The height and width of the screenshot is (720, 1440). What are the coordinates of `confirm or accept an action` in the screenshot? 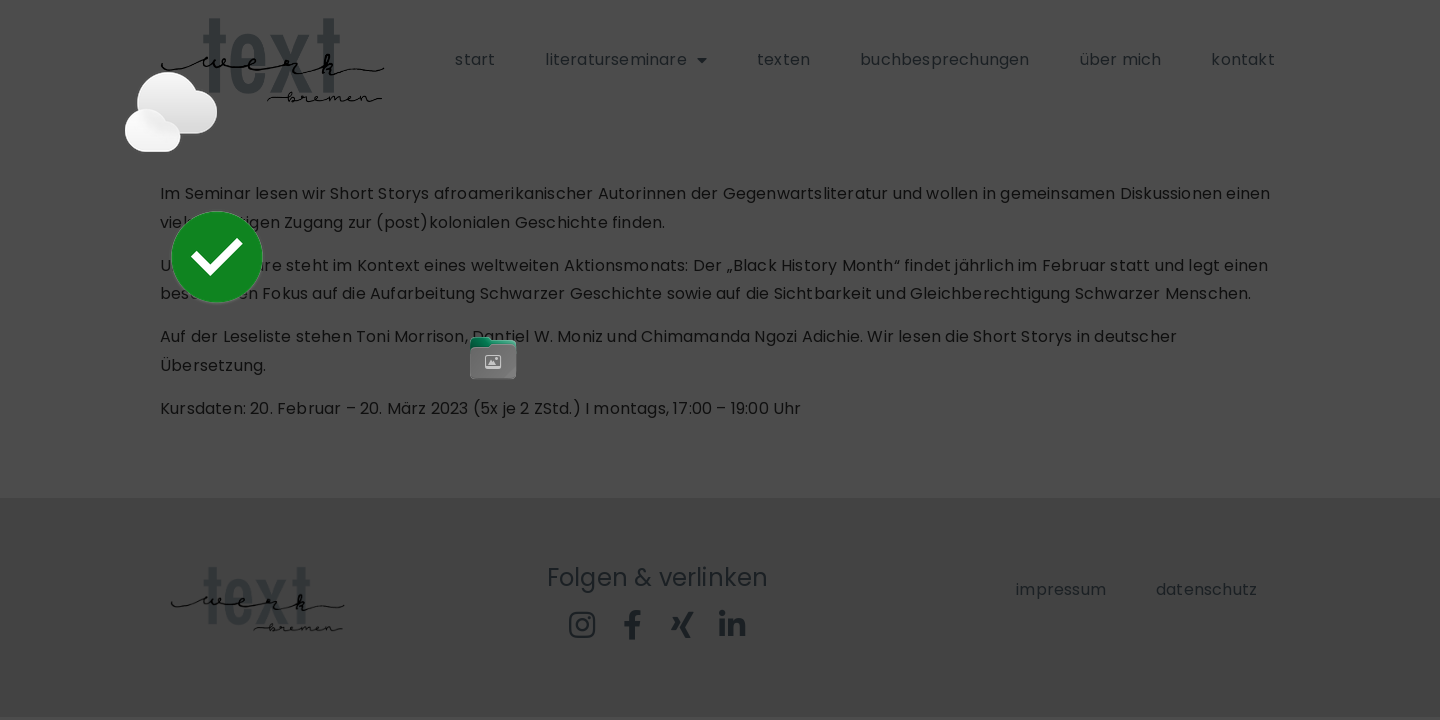 It's located at (217, 257).